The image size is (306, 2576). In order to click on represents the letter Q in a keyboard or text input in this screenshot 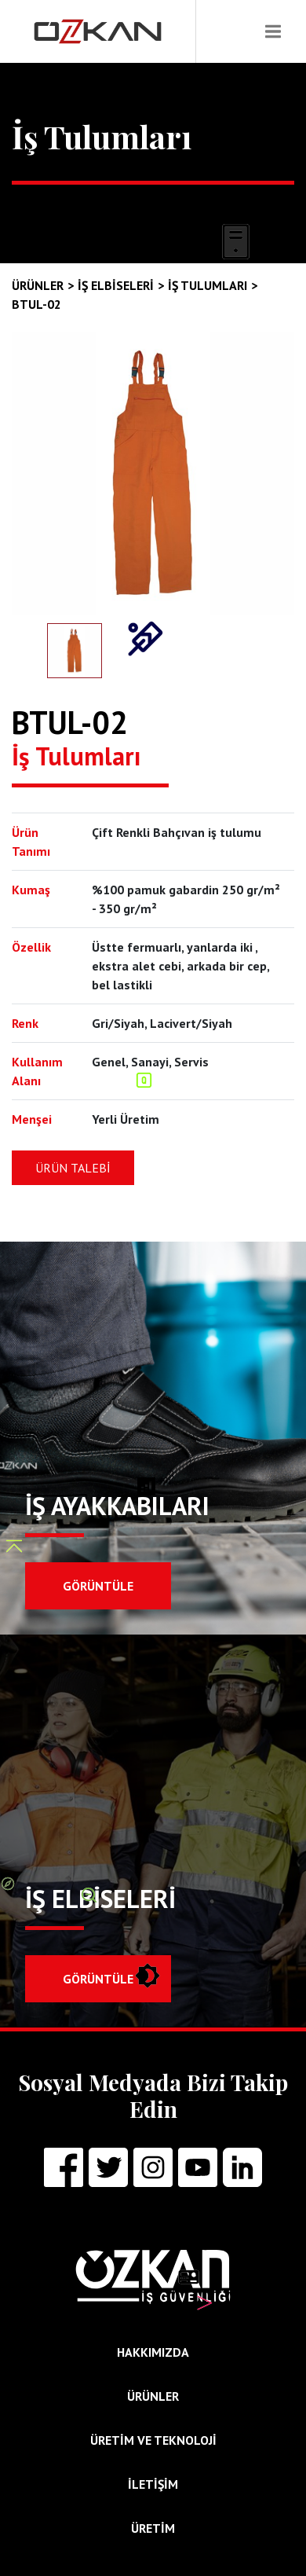, I will do `click(144, 1080)`.